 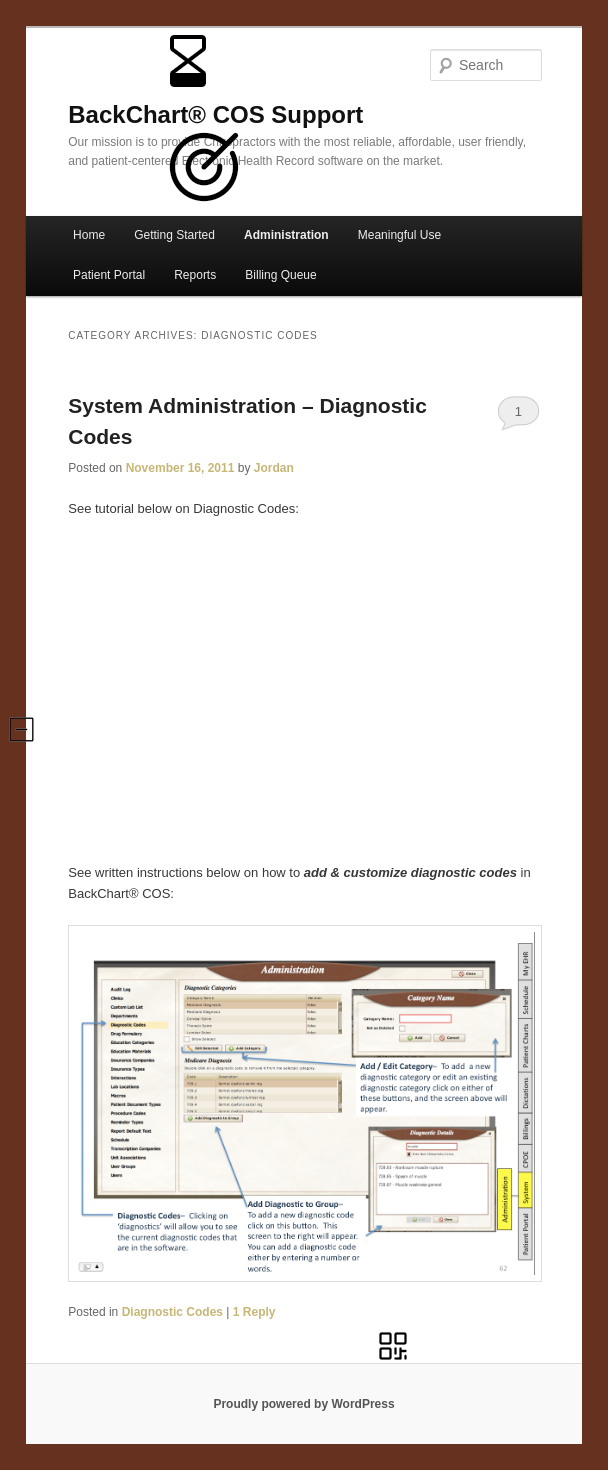 I want to click on remove or collapse an item, so click(x=21, y=729).